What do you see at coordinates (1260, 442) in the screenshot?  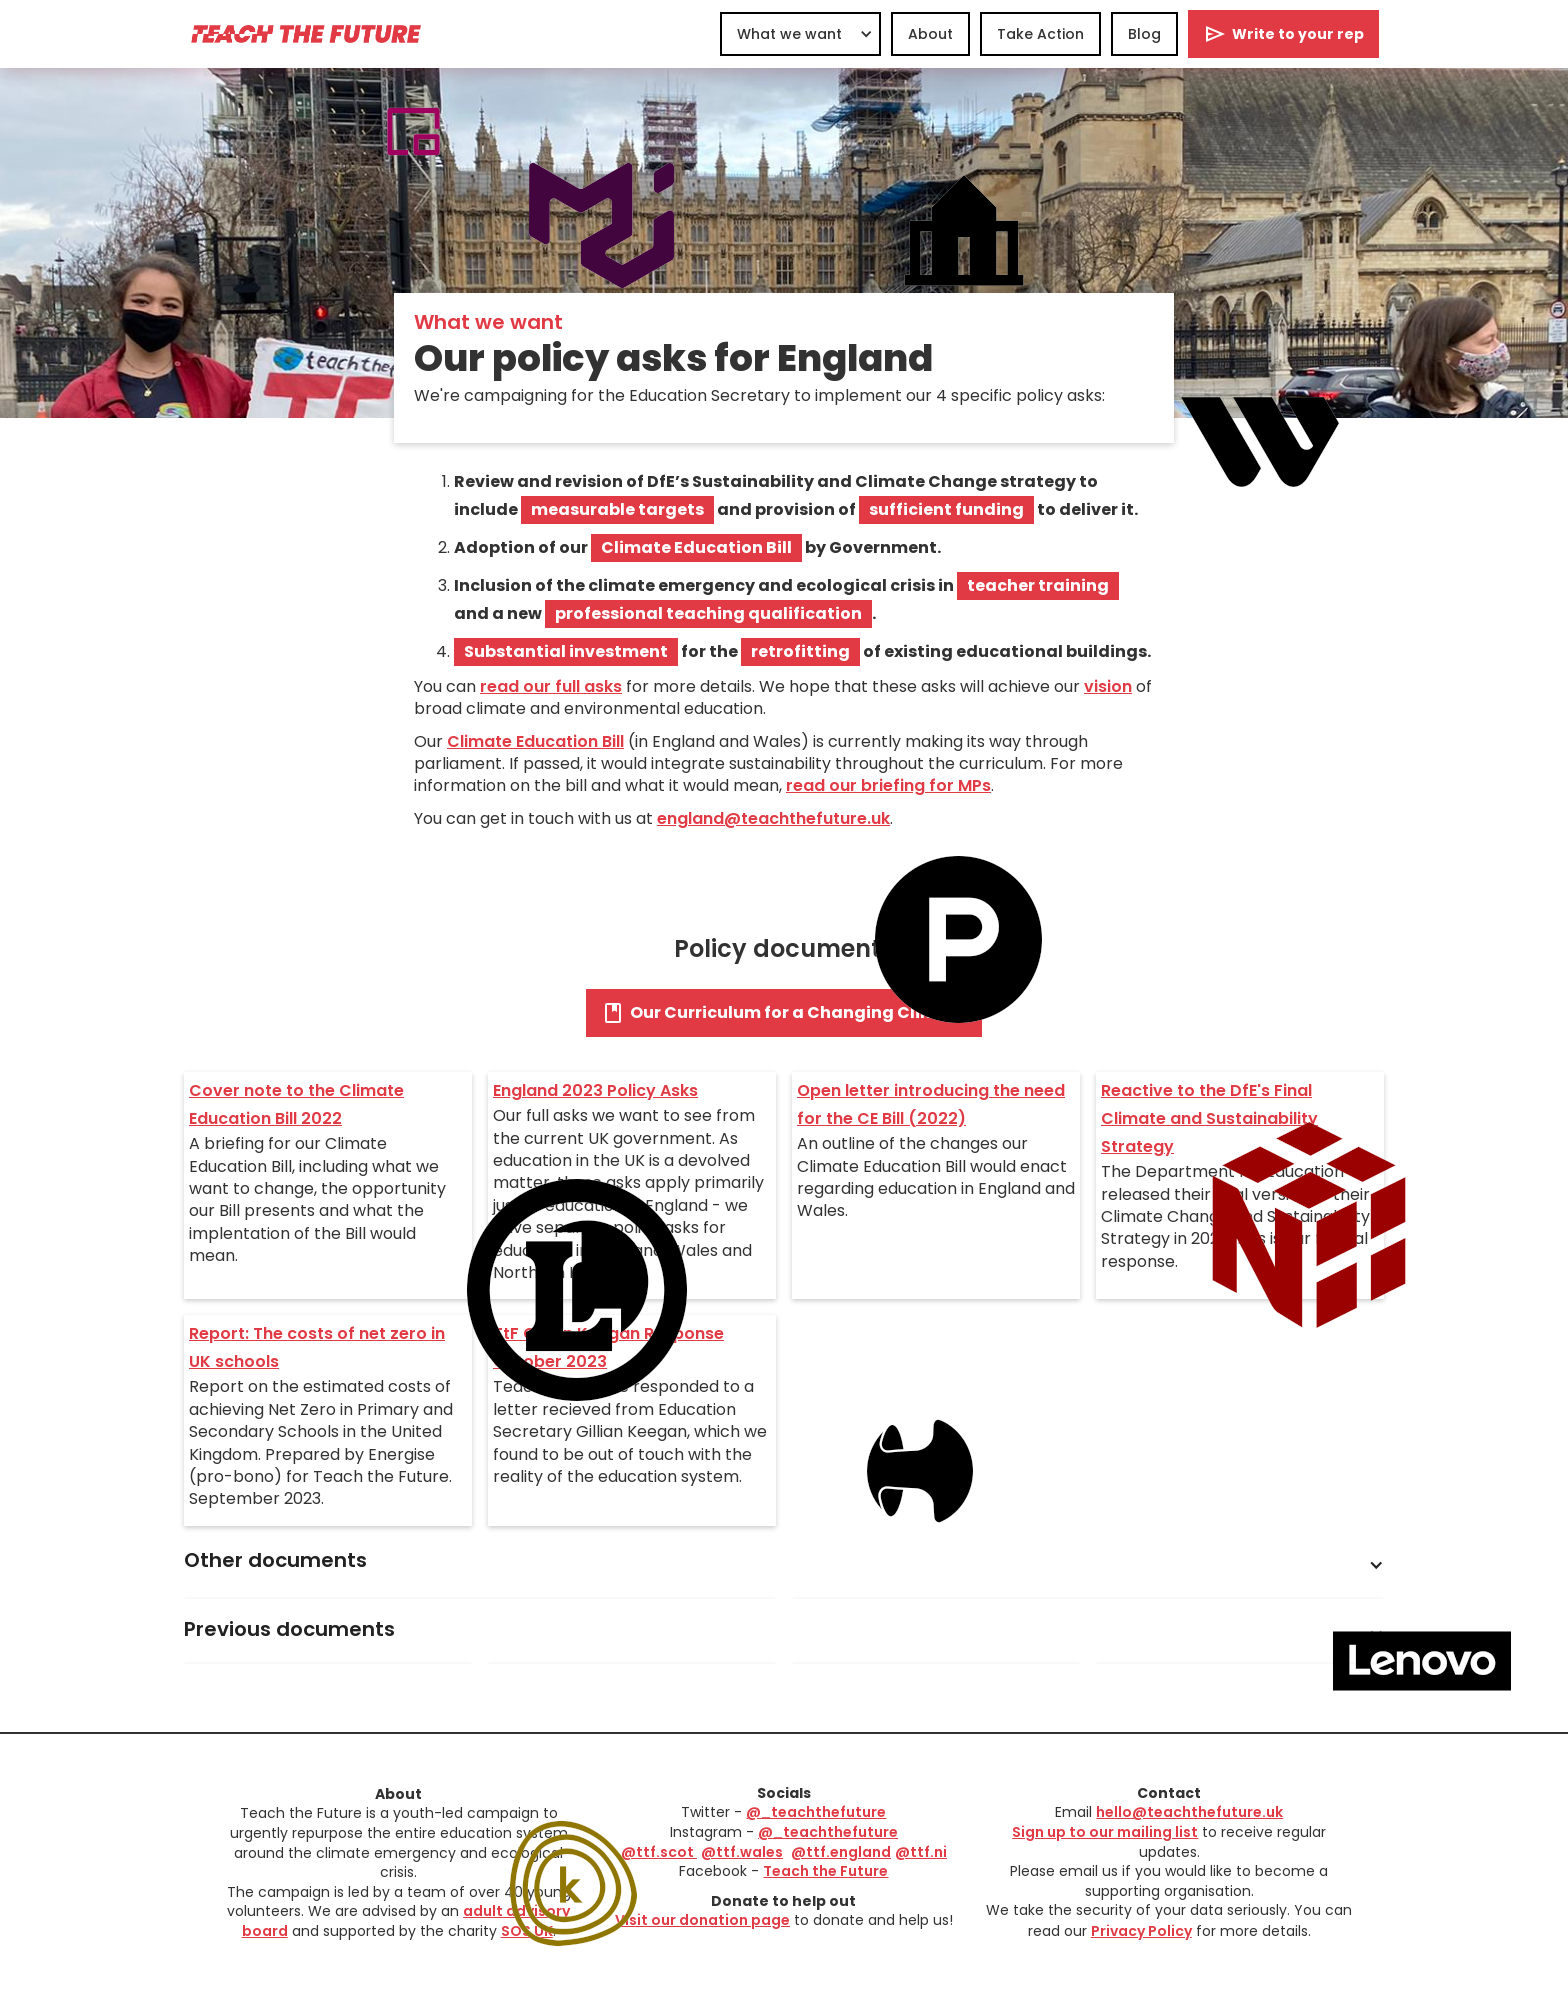 I see `western union logo` at bounding box center [1260, 442].